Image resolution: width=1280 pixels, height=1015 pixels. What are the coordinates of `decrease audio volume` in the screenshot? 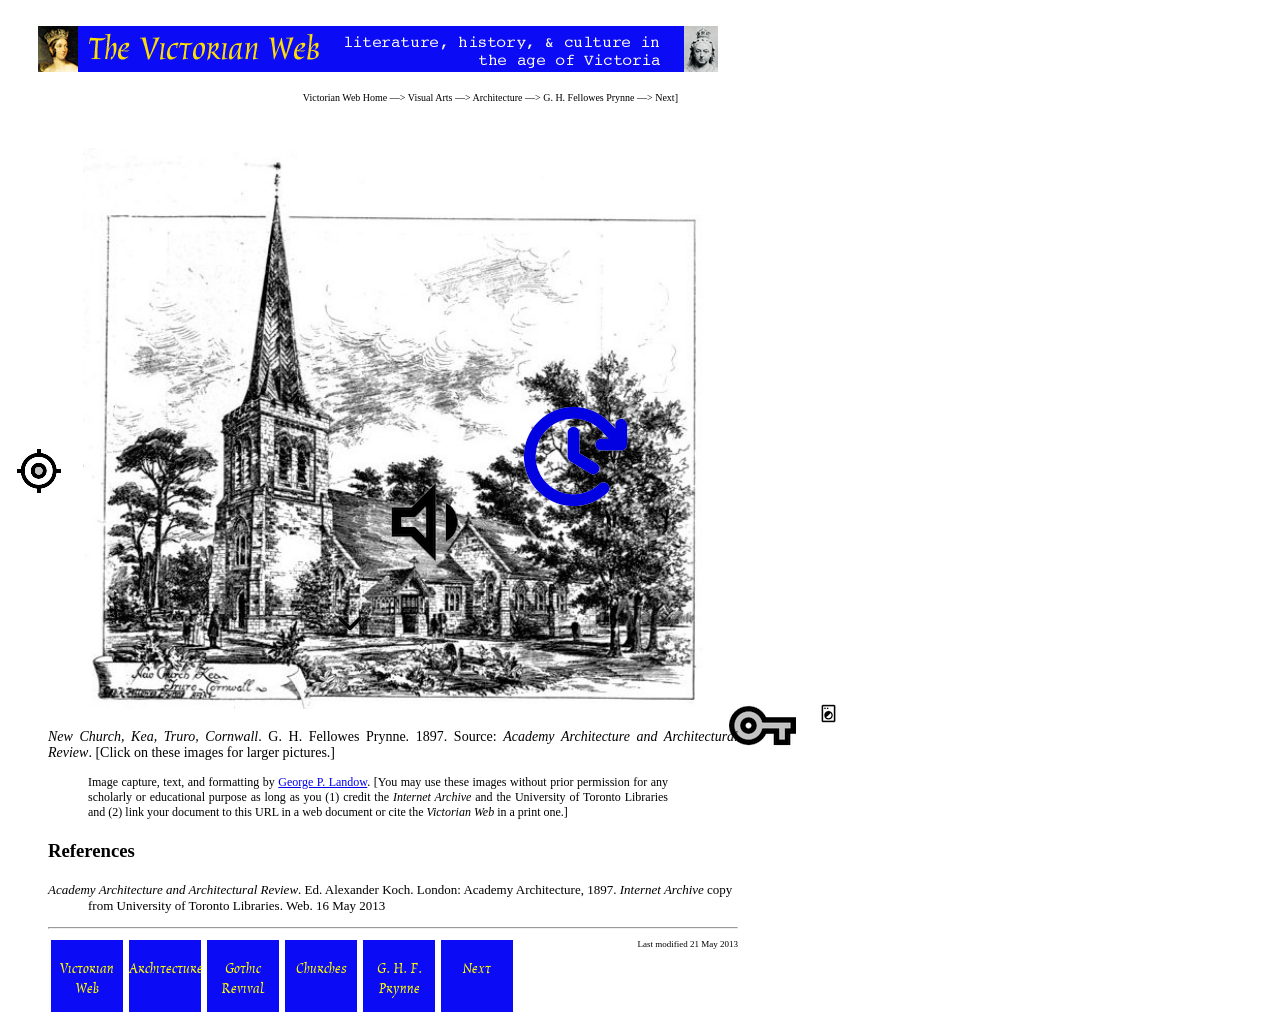 It's located at (426, 522).